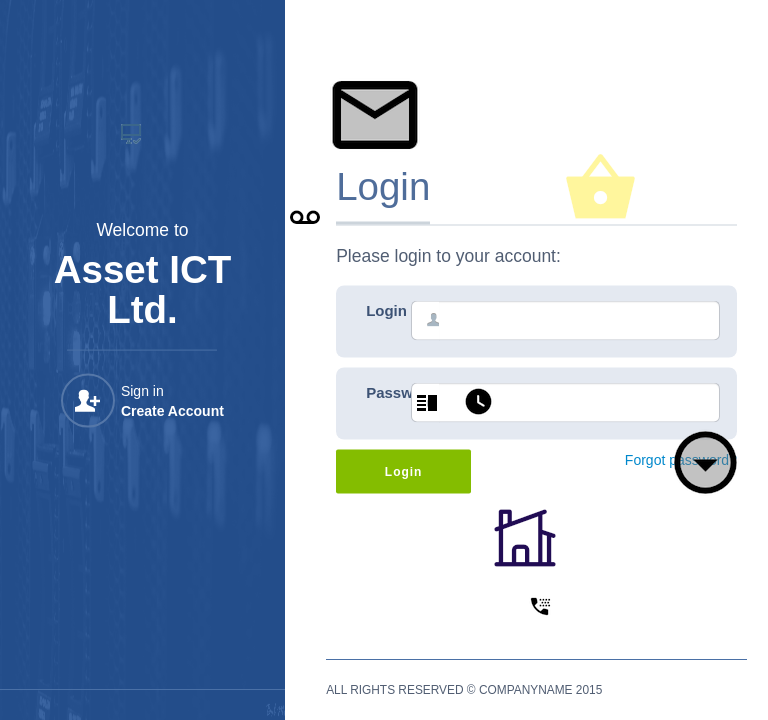  Describe the element at coordinates (705, 462) in the screenshot. I see `expand dropdown menu or options` at that location.